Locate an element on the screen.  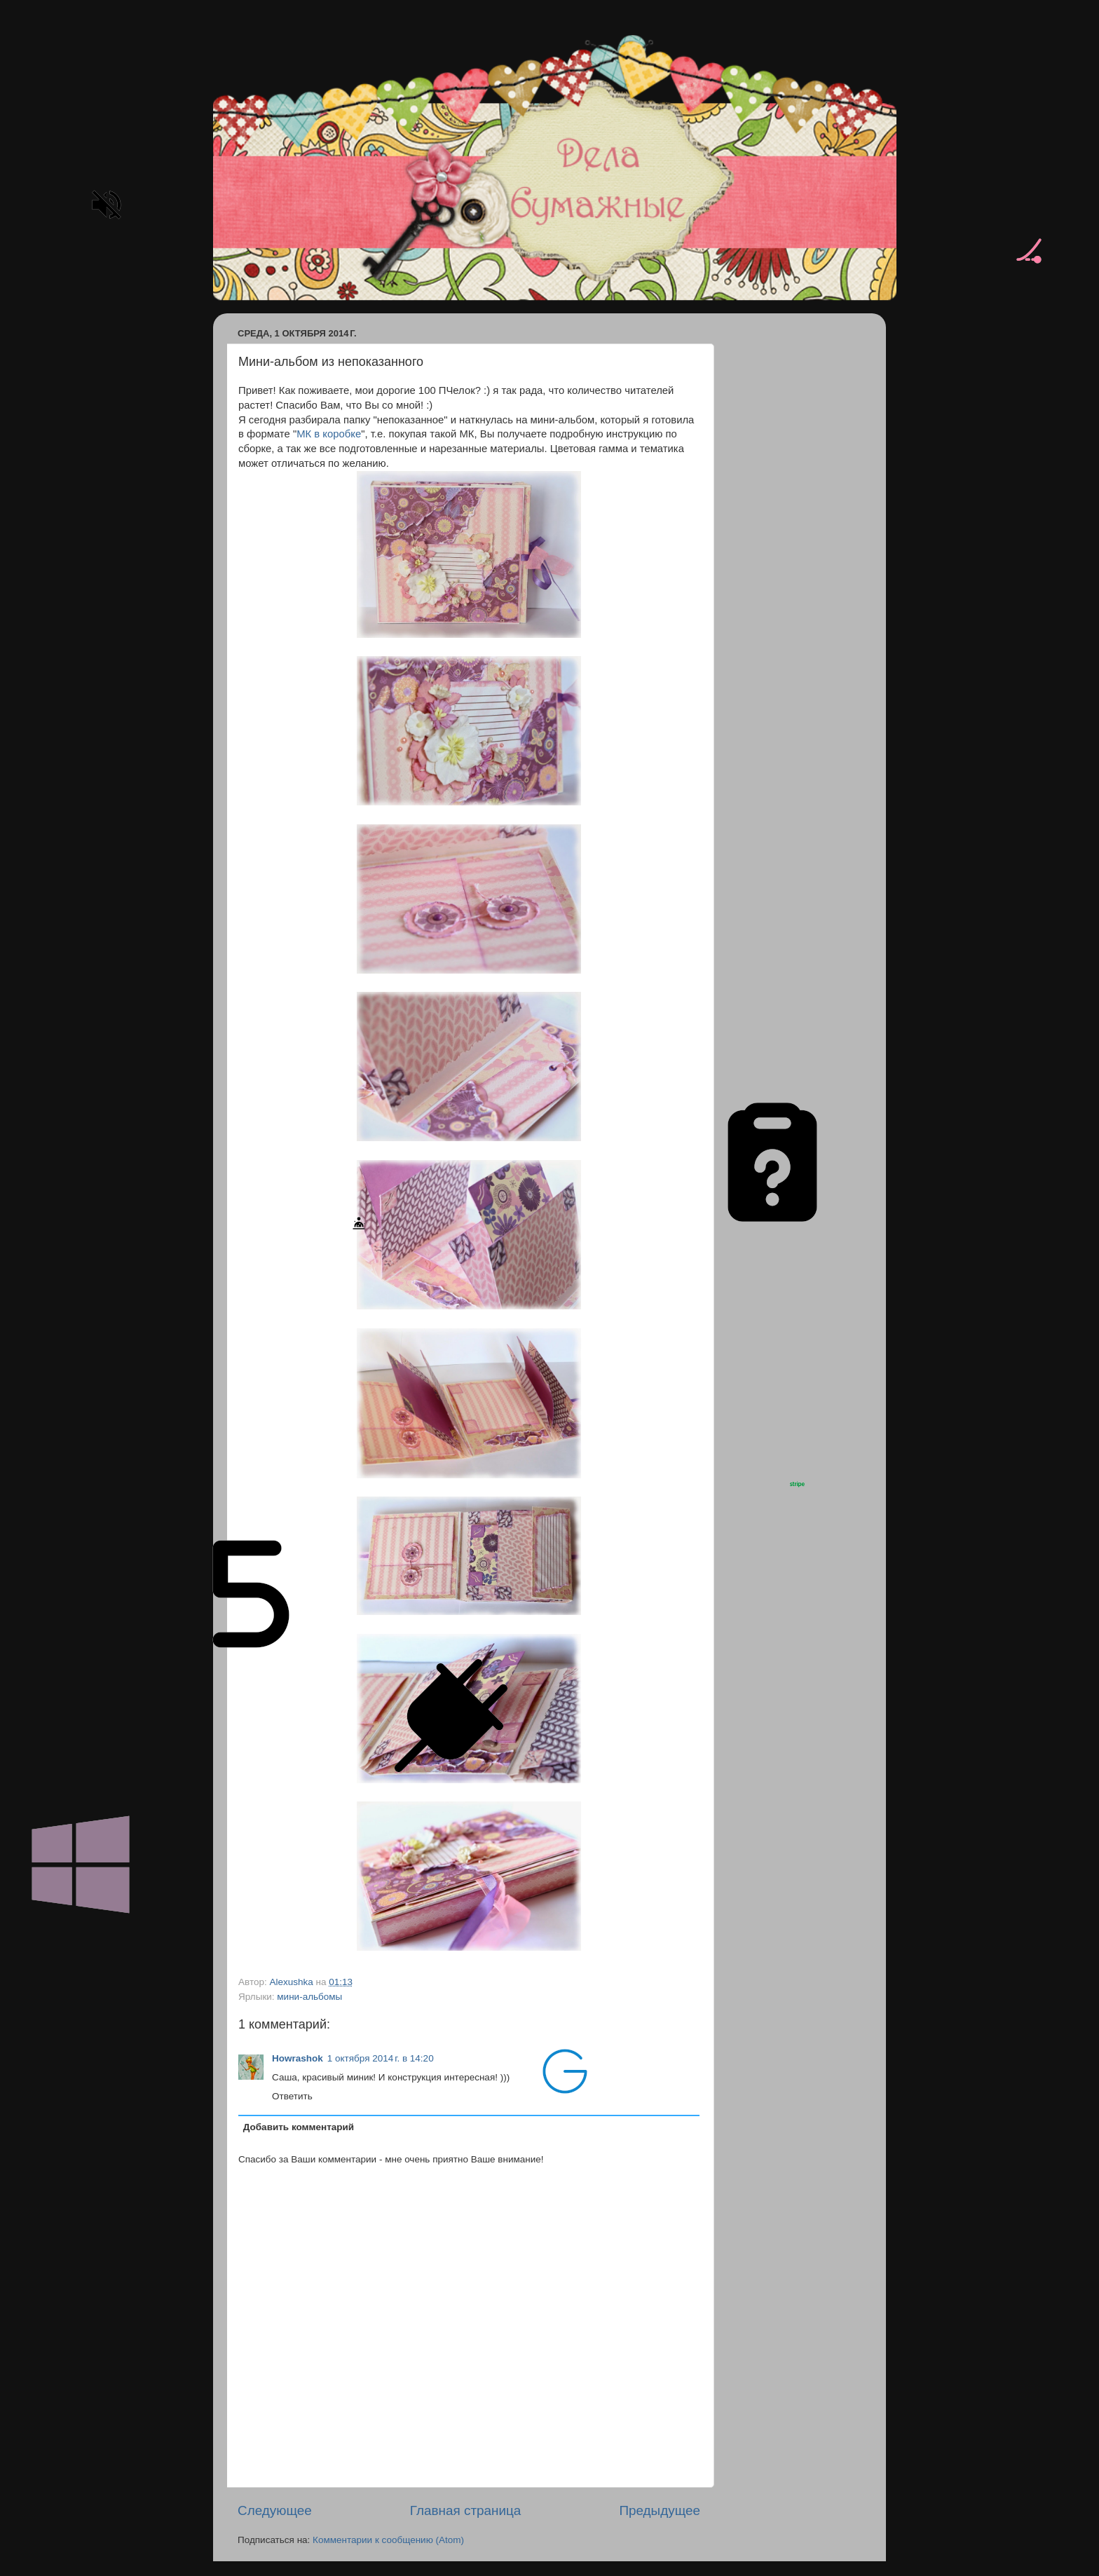
adjust ease-in animation curve is located at coordinates (1029, 251).